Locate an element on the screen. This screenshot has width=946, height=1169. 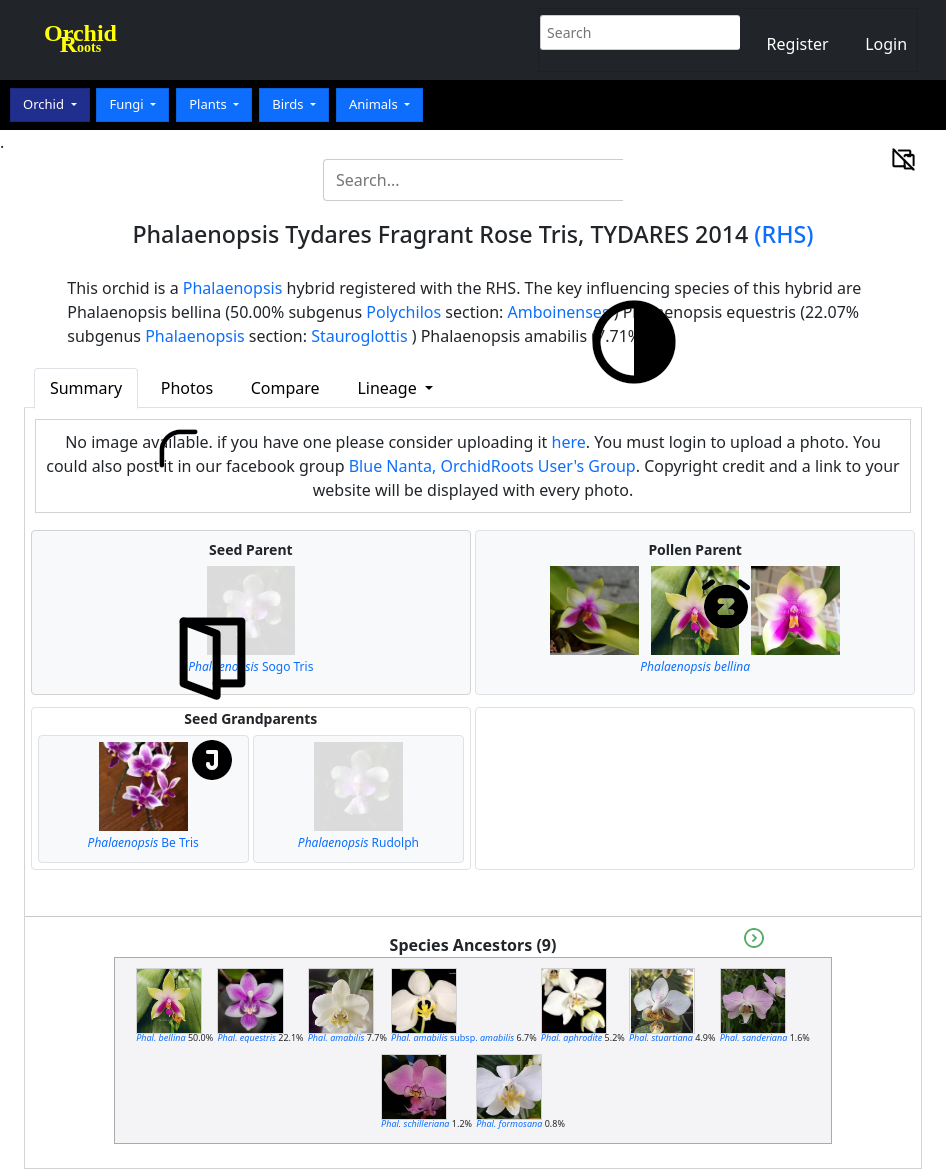
switch to dual-screen or split view mode is located at coordinates (212, 654).